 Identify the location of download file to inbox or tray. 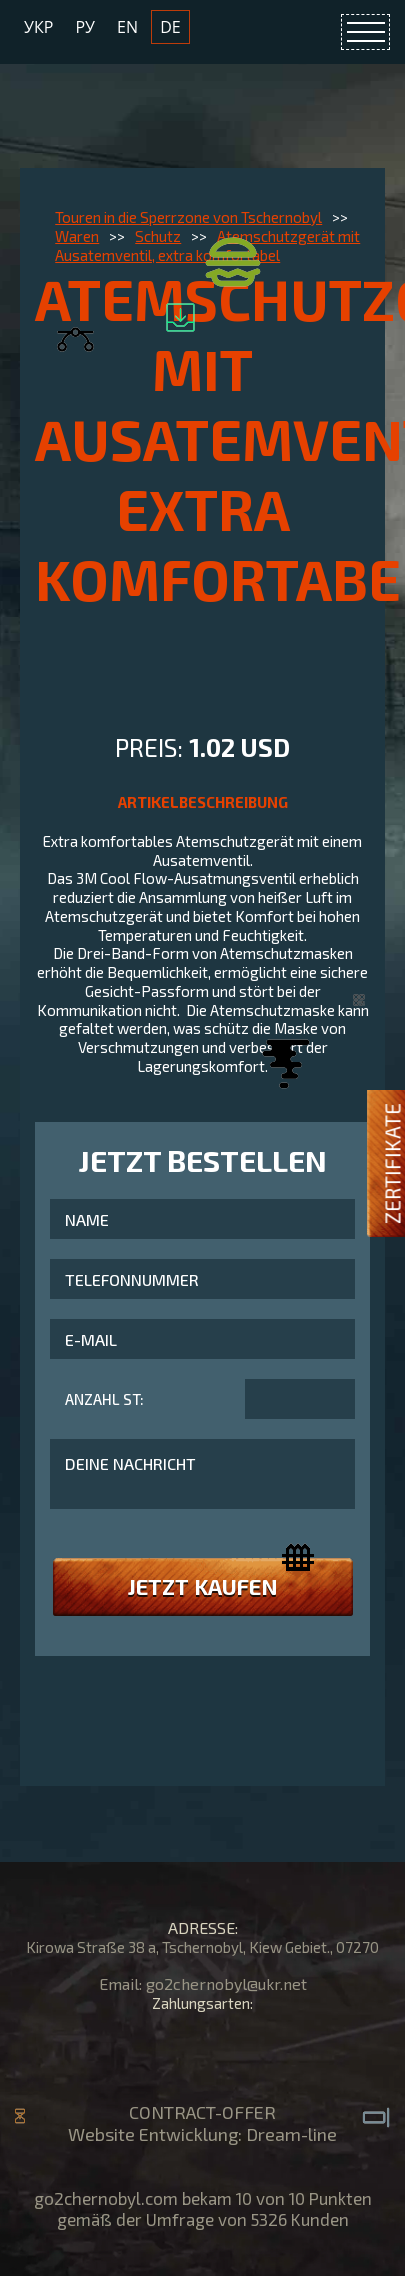
(180, 317).